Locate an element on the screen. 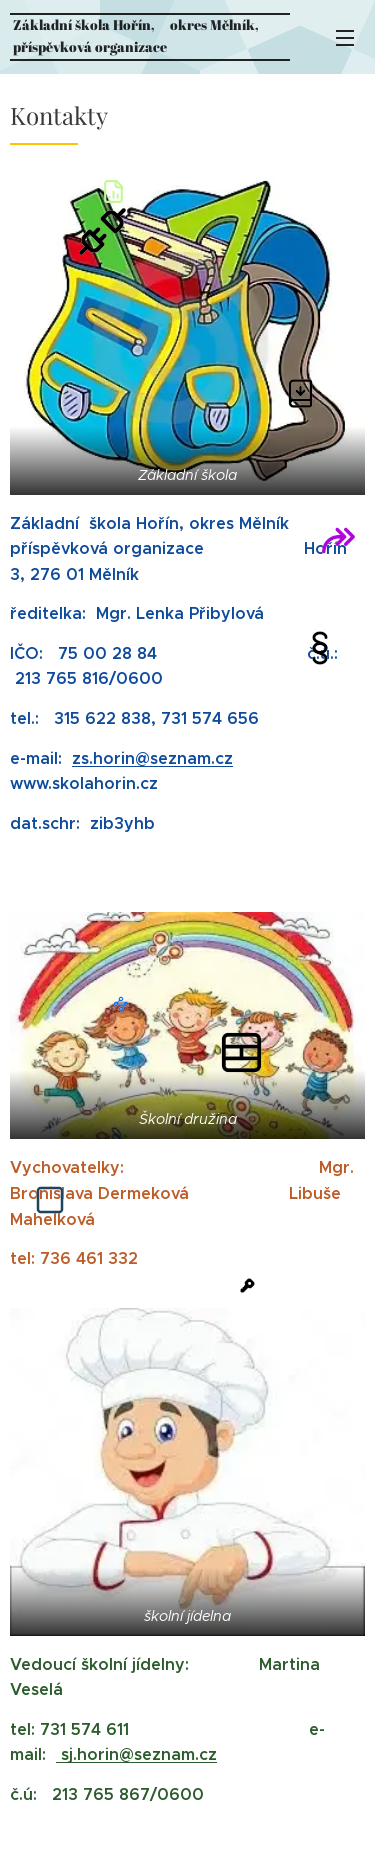 Image resolution: width=375 pixels, height=1873 pixels. view route waypoints or path nodes is located at coordinates (121, 1004).